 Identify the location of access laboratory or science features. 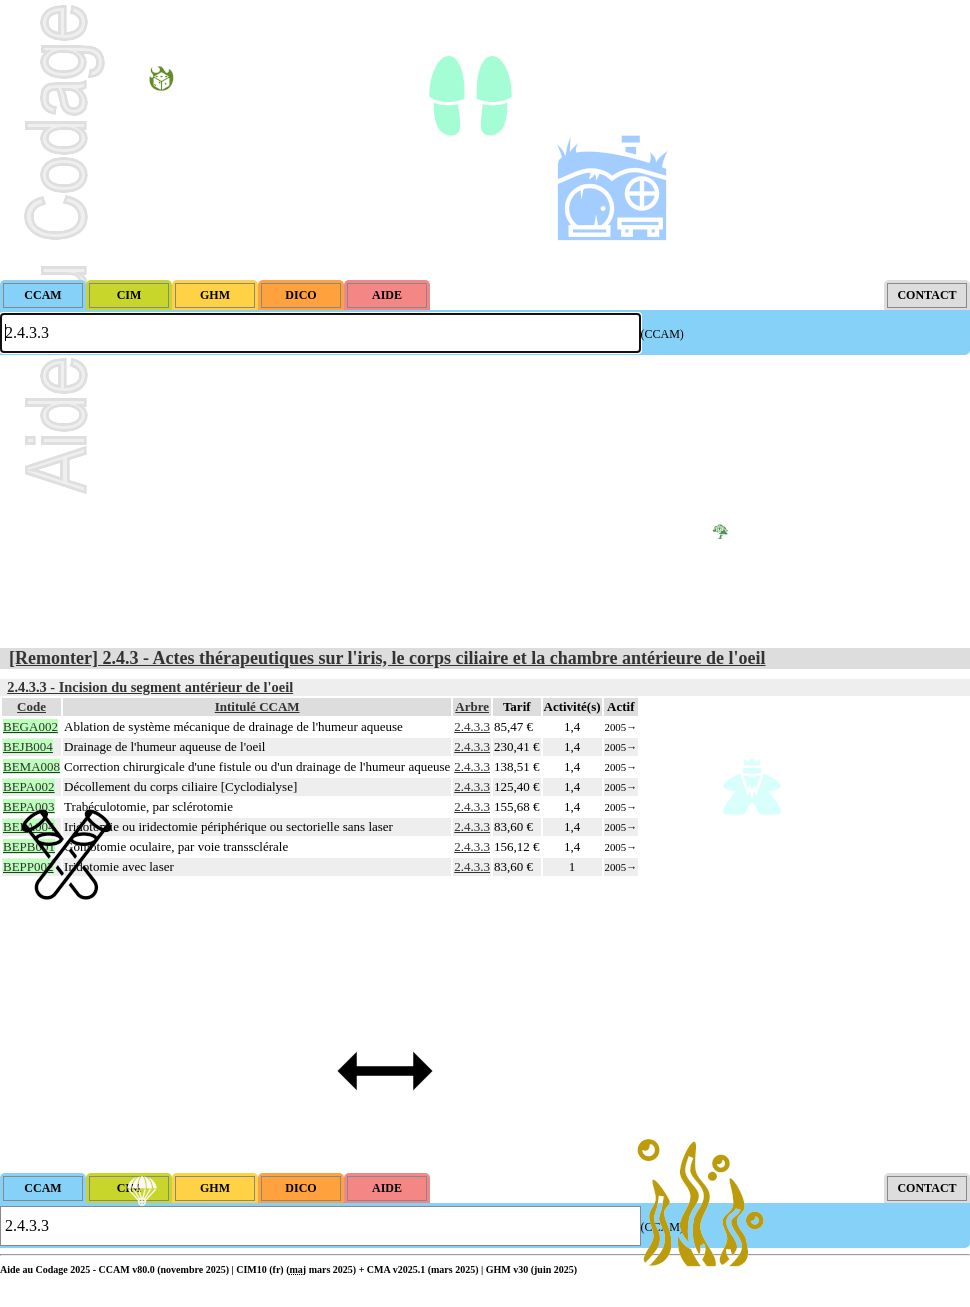
(66, 854).